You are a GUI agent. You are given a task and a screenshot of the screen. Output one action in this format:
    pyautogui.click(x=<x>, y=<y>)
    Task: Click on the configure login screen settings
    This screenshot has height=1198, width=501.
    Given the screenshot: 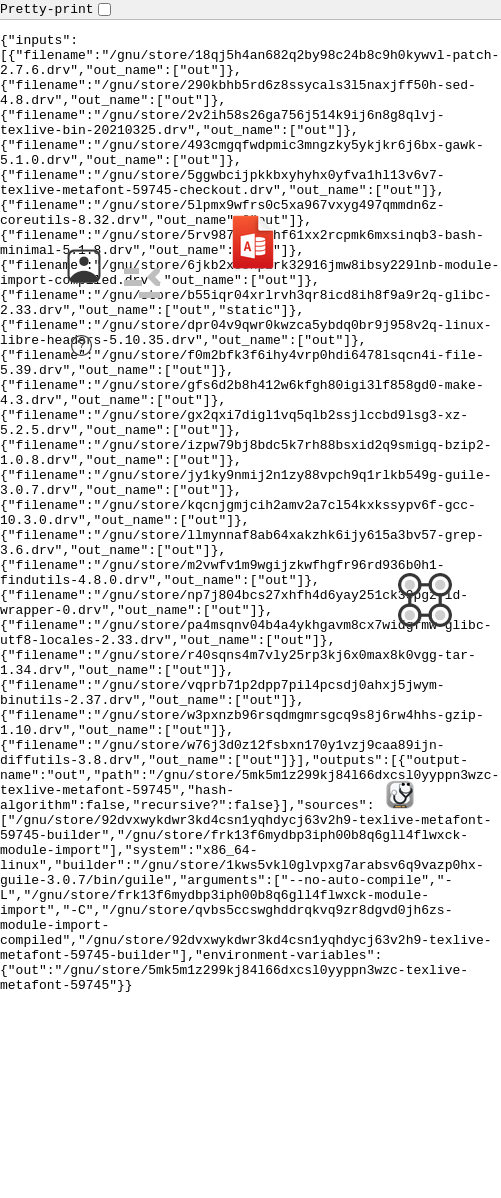 What is the action you would take?
    pyautogui.click(x=84, y=266)
    